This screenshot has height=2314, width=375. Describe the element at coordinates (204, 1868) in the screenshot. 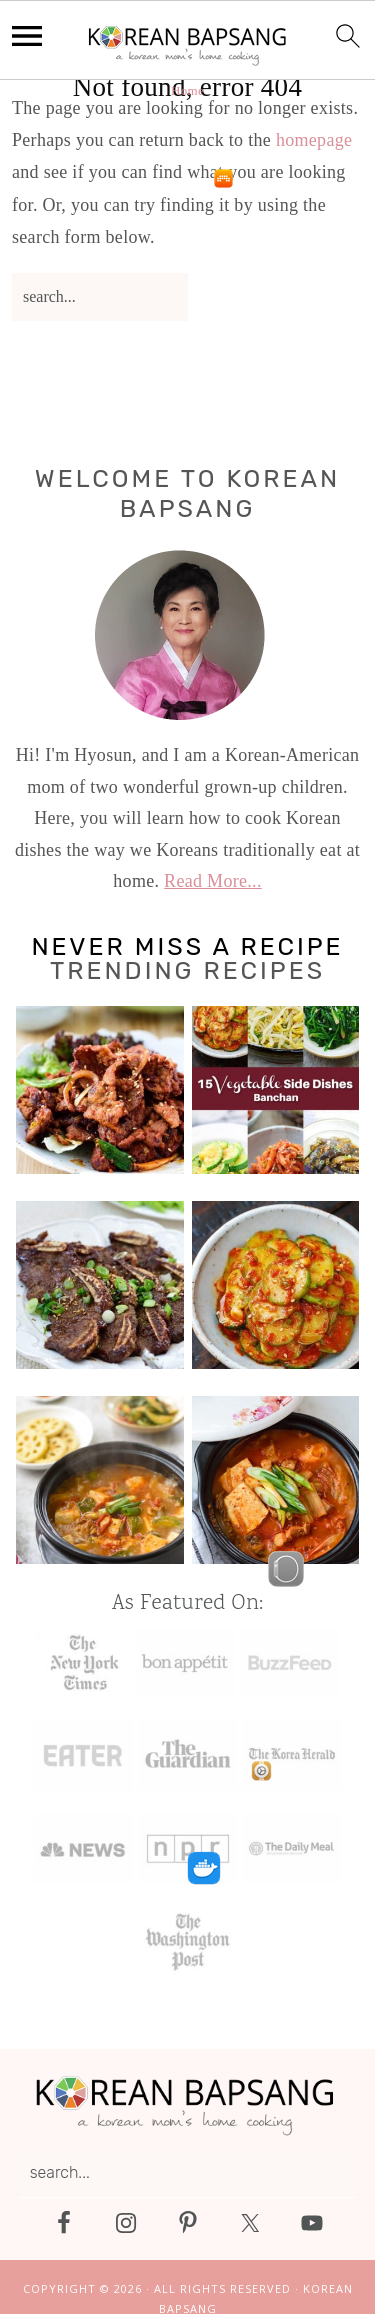

I see `open Docker Desktop application` at that location.